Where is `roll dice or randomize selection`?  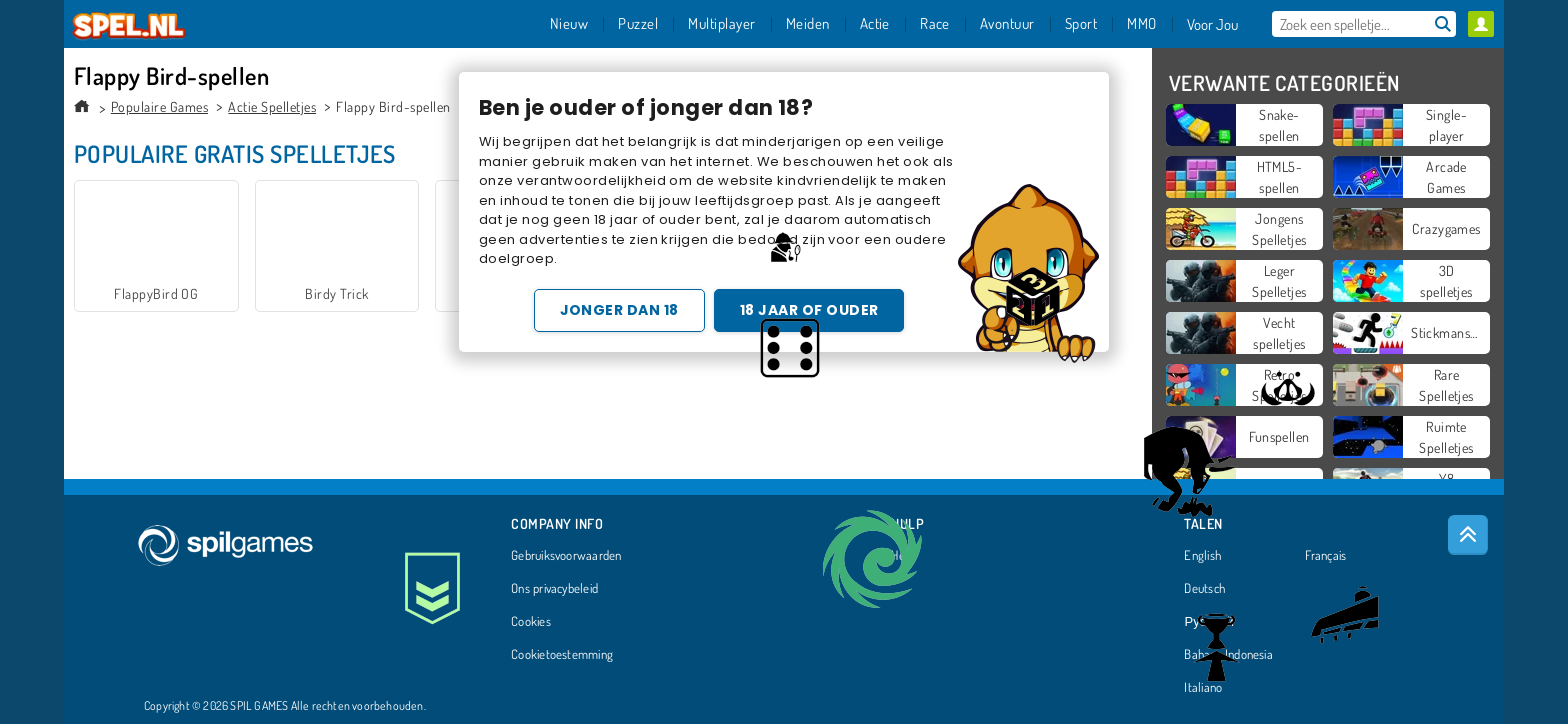
roll dice or randomize selection is located at coordinates (1033, 297).